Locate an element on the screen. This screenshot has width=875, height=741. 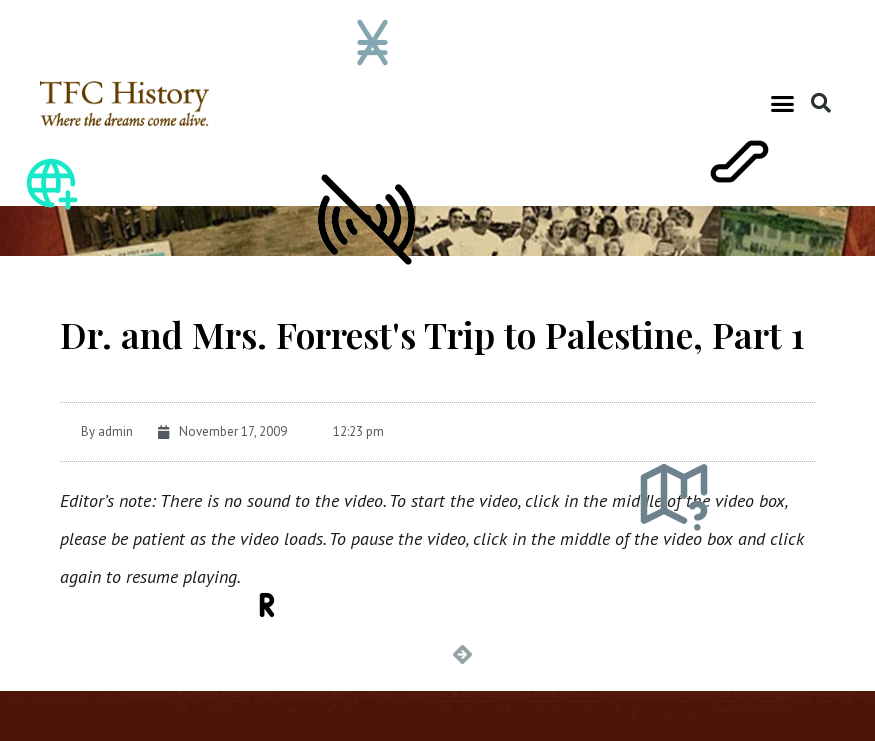
navigate to next step or section is located at coordinates (462, 654).